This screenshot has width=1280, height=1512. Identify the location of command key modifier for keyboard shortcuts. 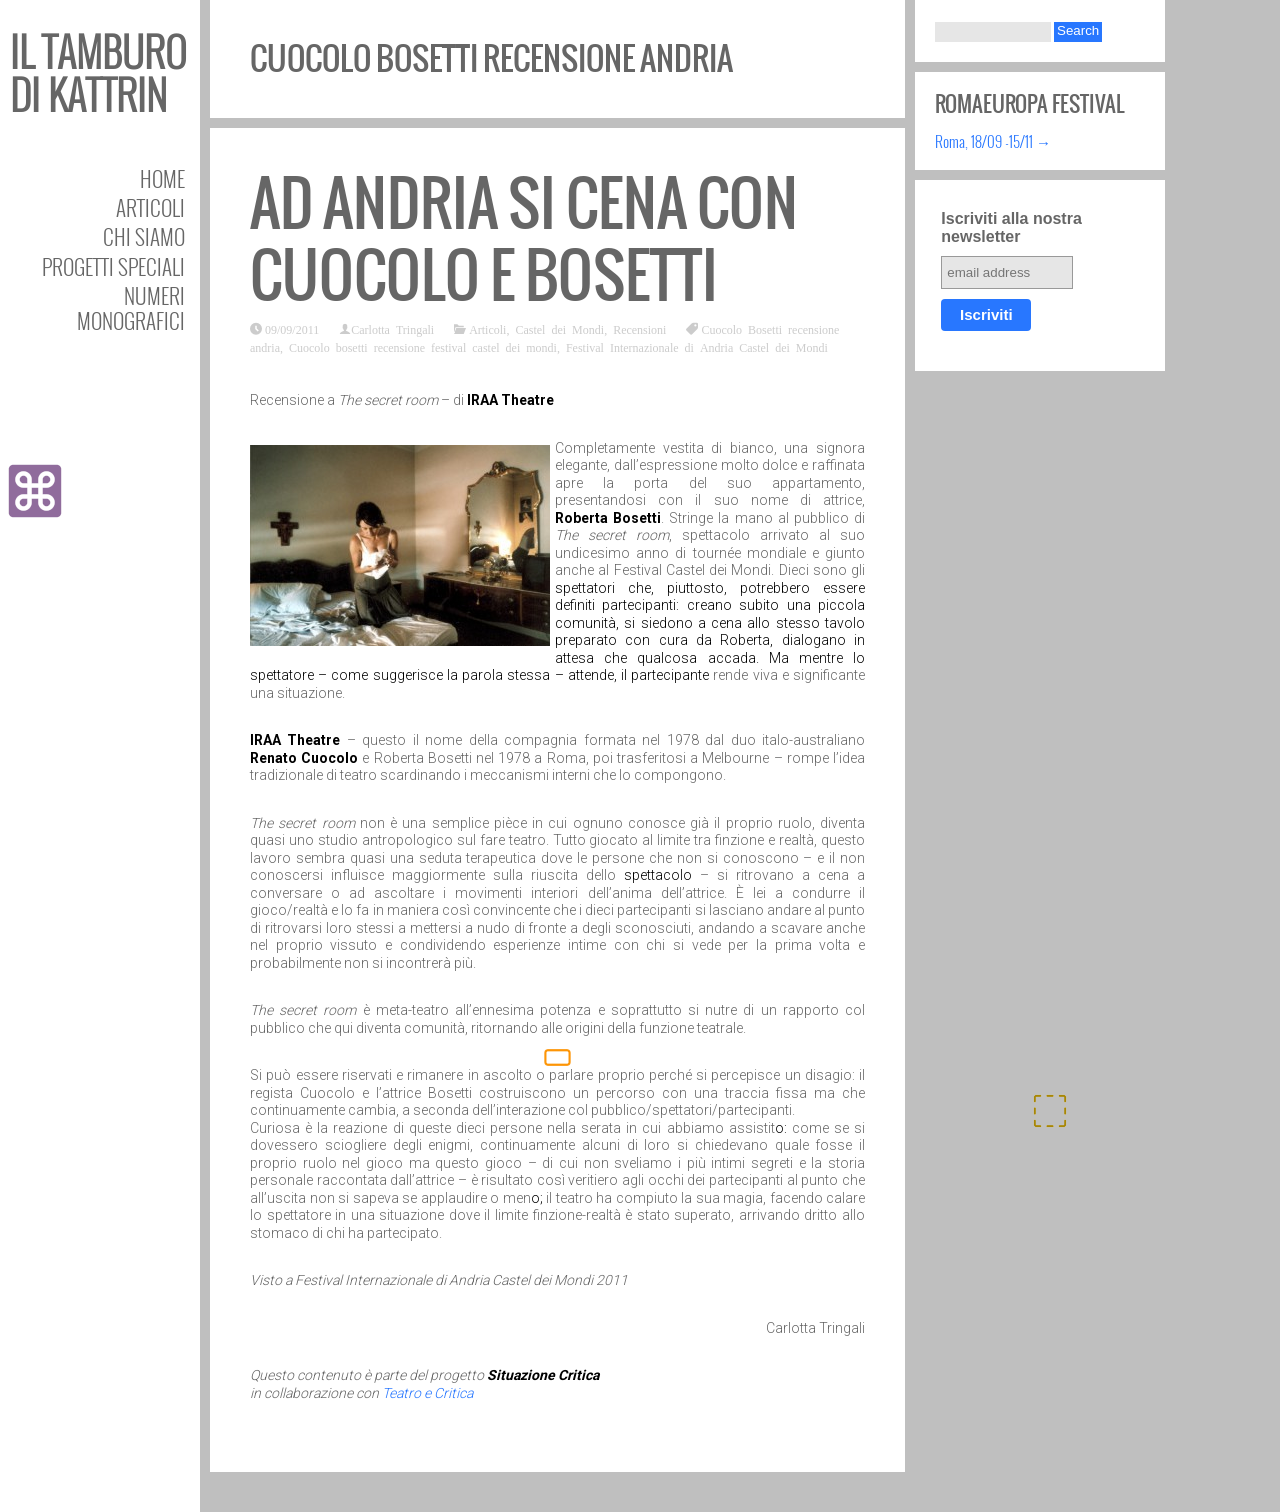
(35, 491).